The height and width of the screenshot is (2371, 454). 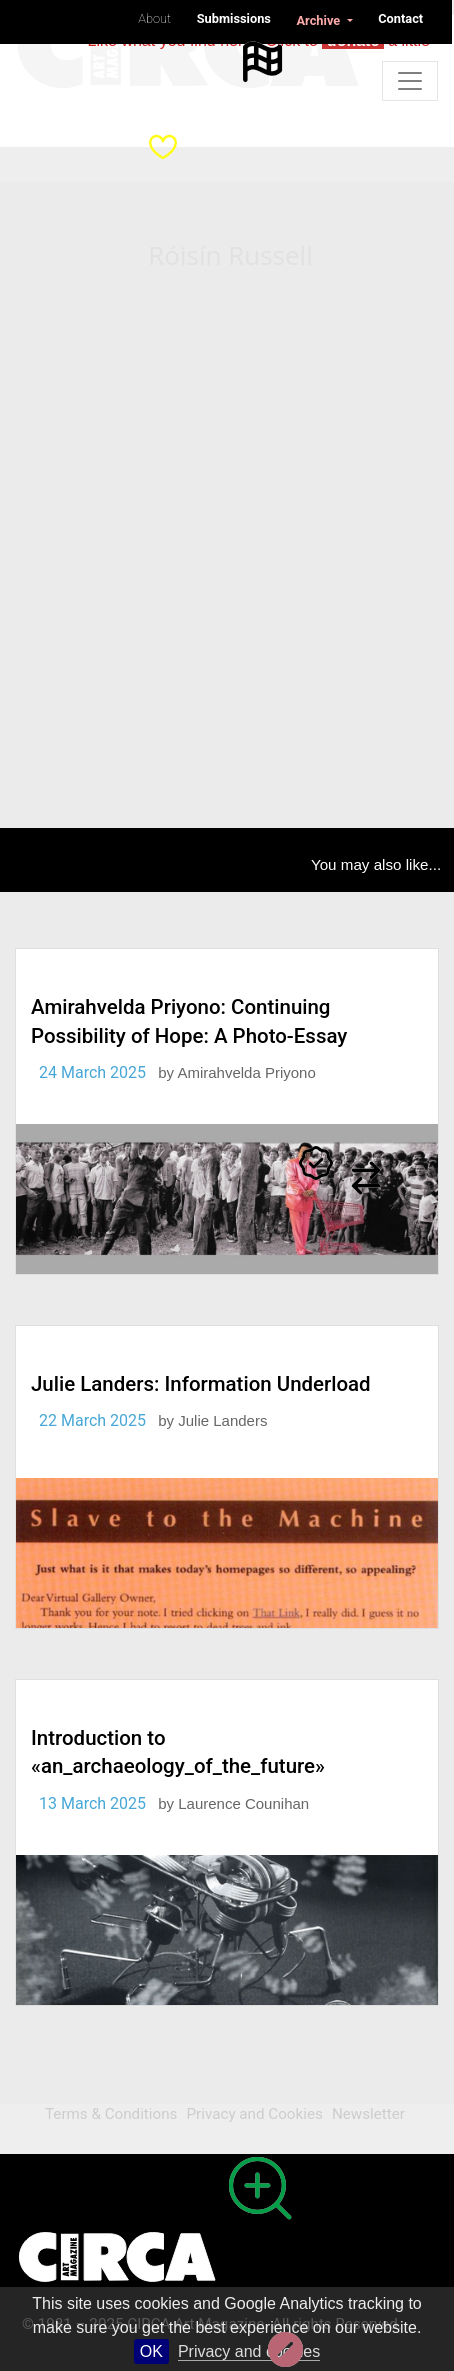 What do you see at coordinates (261, 61) in the screenshot?
I see `indicates a finish line or goal completion` at bounding box center [261, 61].